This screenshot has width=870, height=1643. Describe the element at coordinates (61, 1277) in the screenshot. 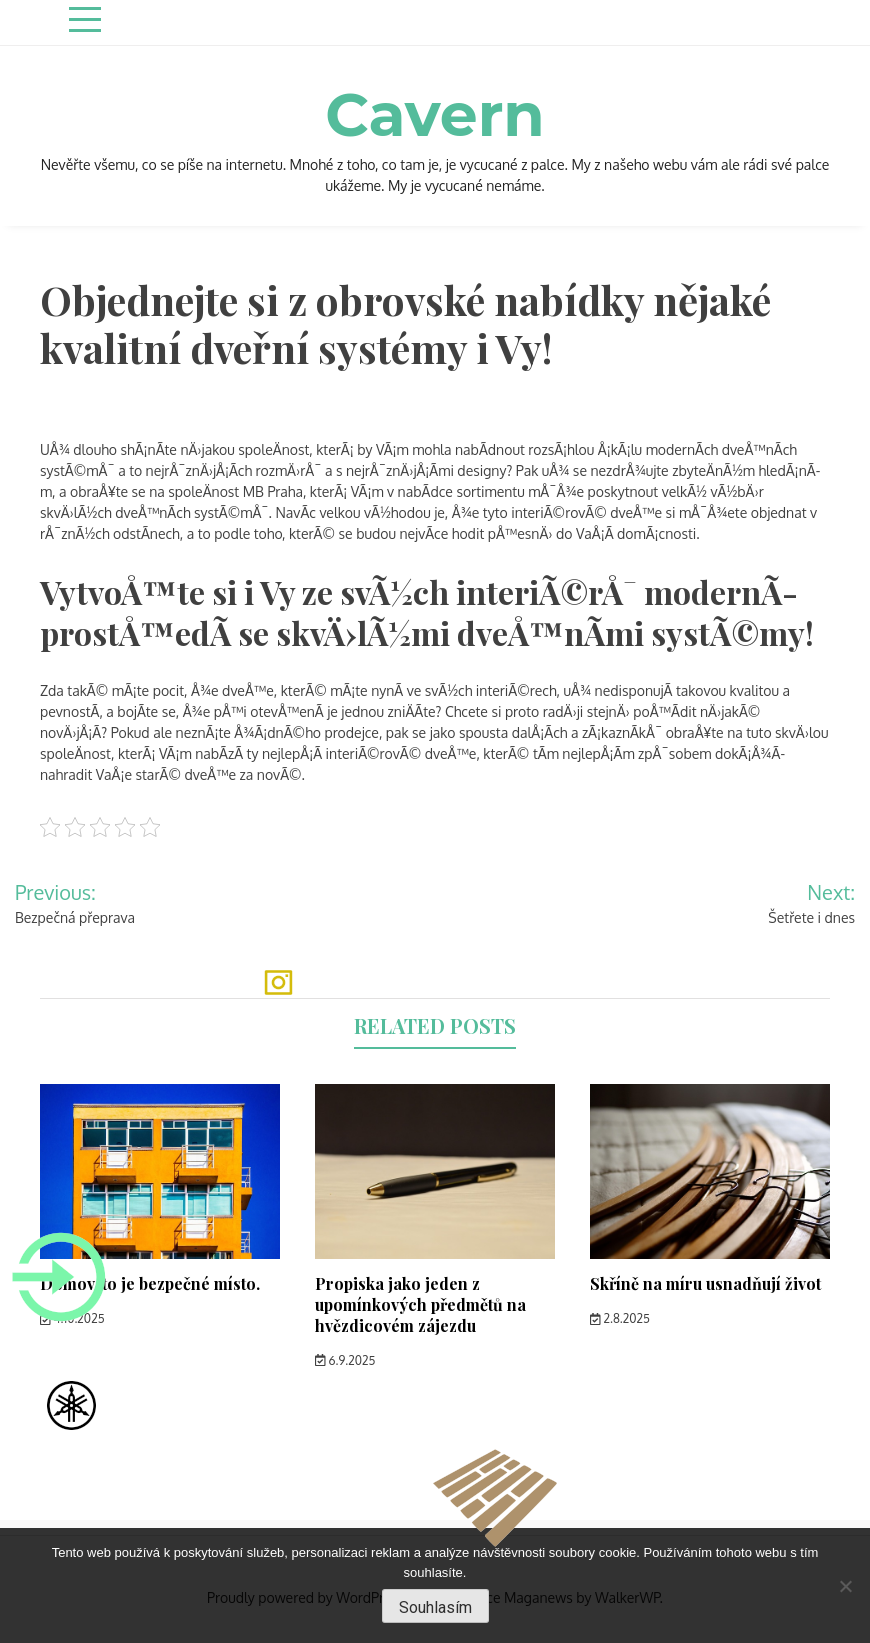

I see `log in to your account` at that location.